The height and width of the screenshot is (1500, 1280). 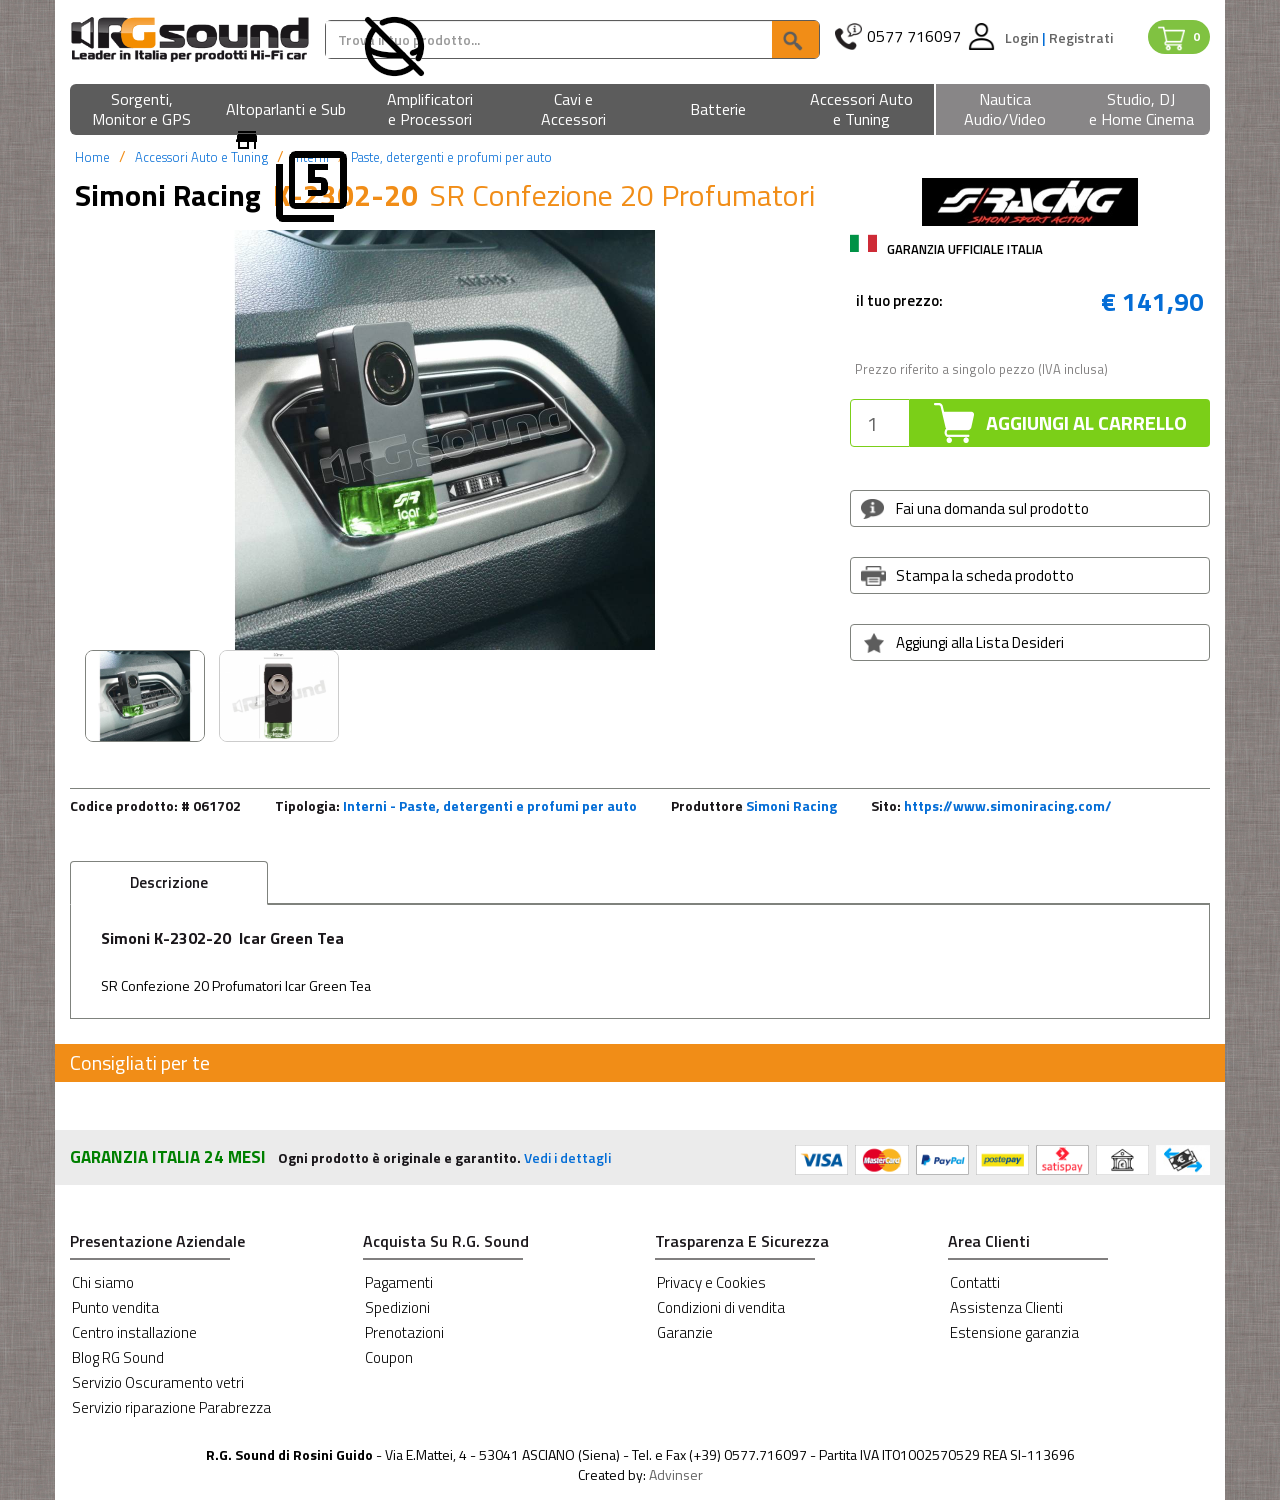 I want to click on disable 3D or spherical view mode, so click(x=394, y=46).